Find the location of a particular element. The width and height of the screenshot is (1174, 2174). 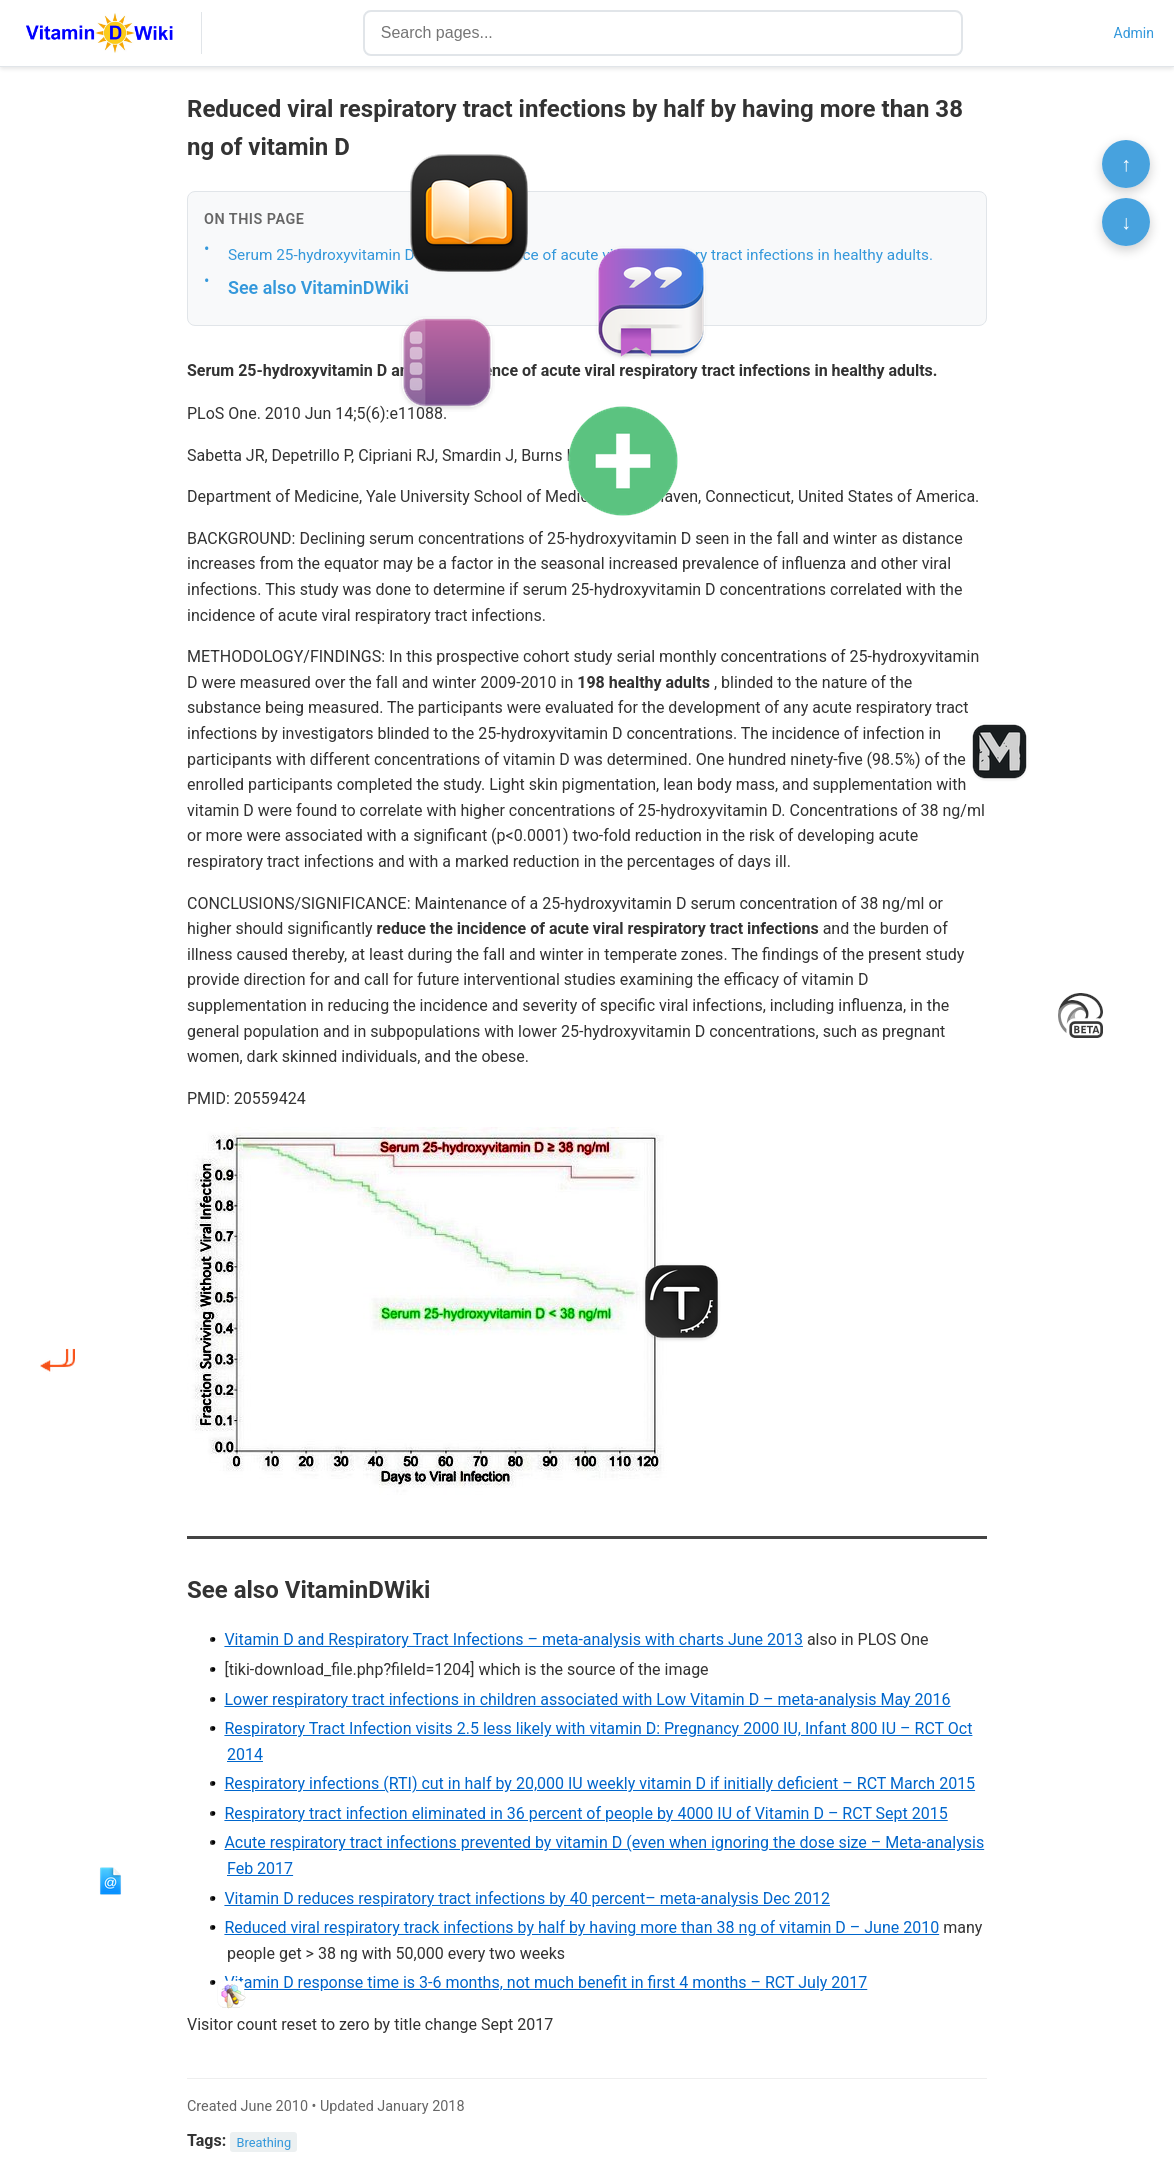

open microsoft edge beta browser is located at coordinates (1080, 1015).